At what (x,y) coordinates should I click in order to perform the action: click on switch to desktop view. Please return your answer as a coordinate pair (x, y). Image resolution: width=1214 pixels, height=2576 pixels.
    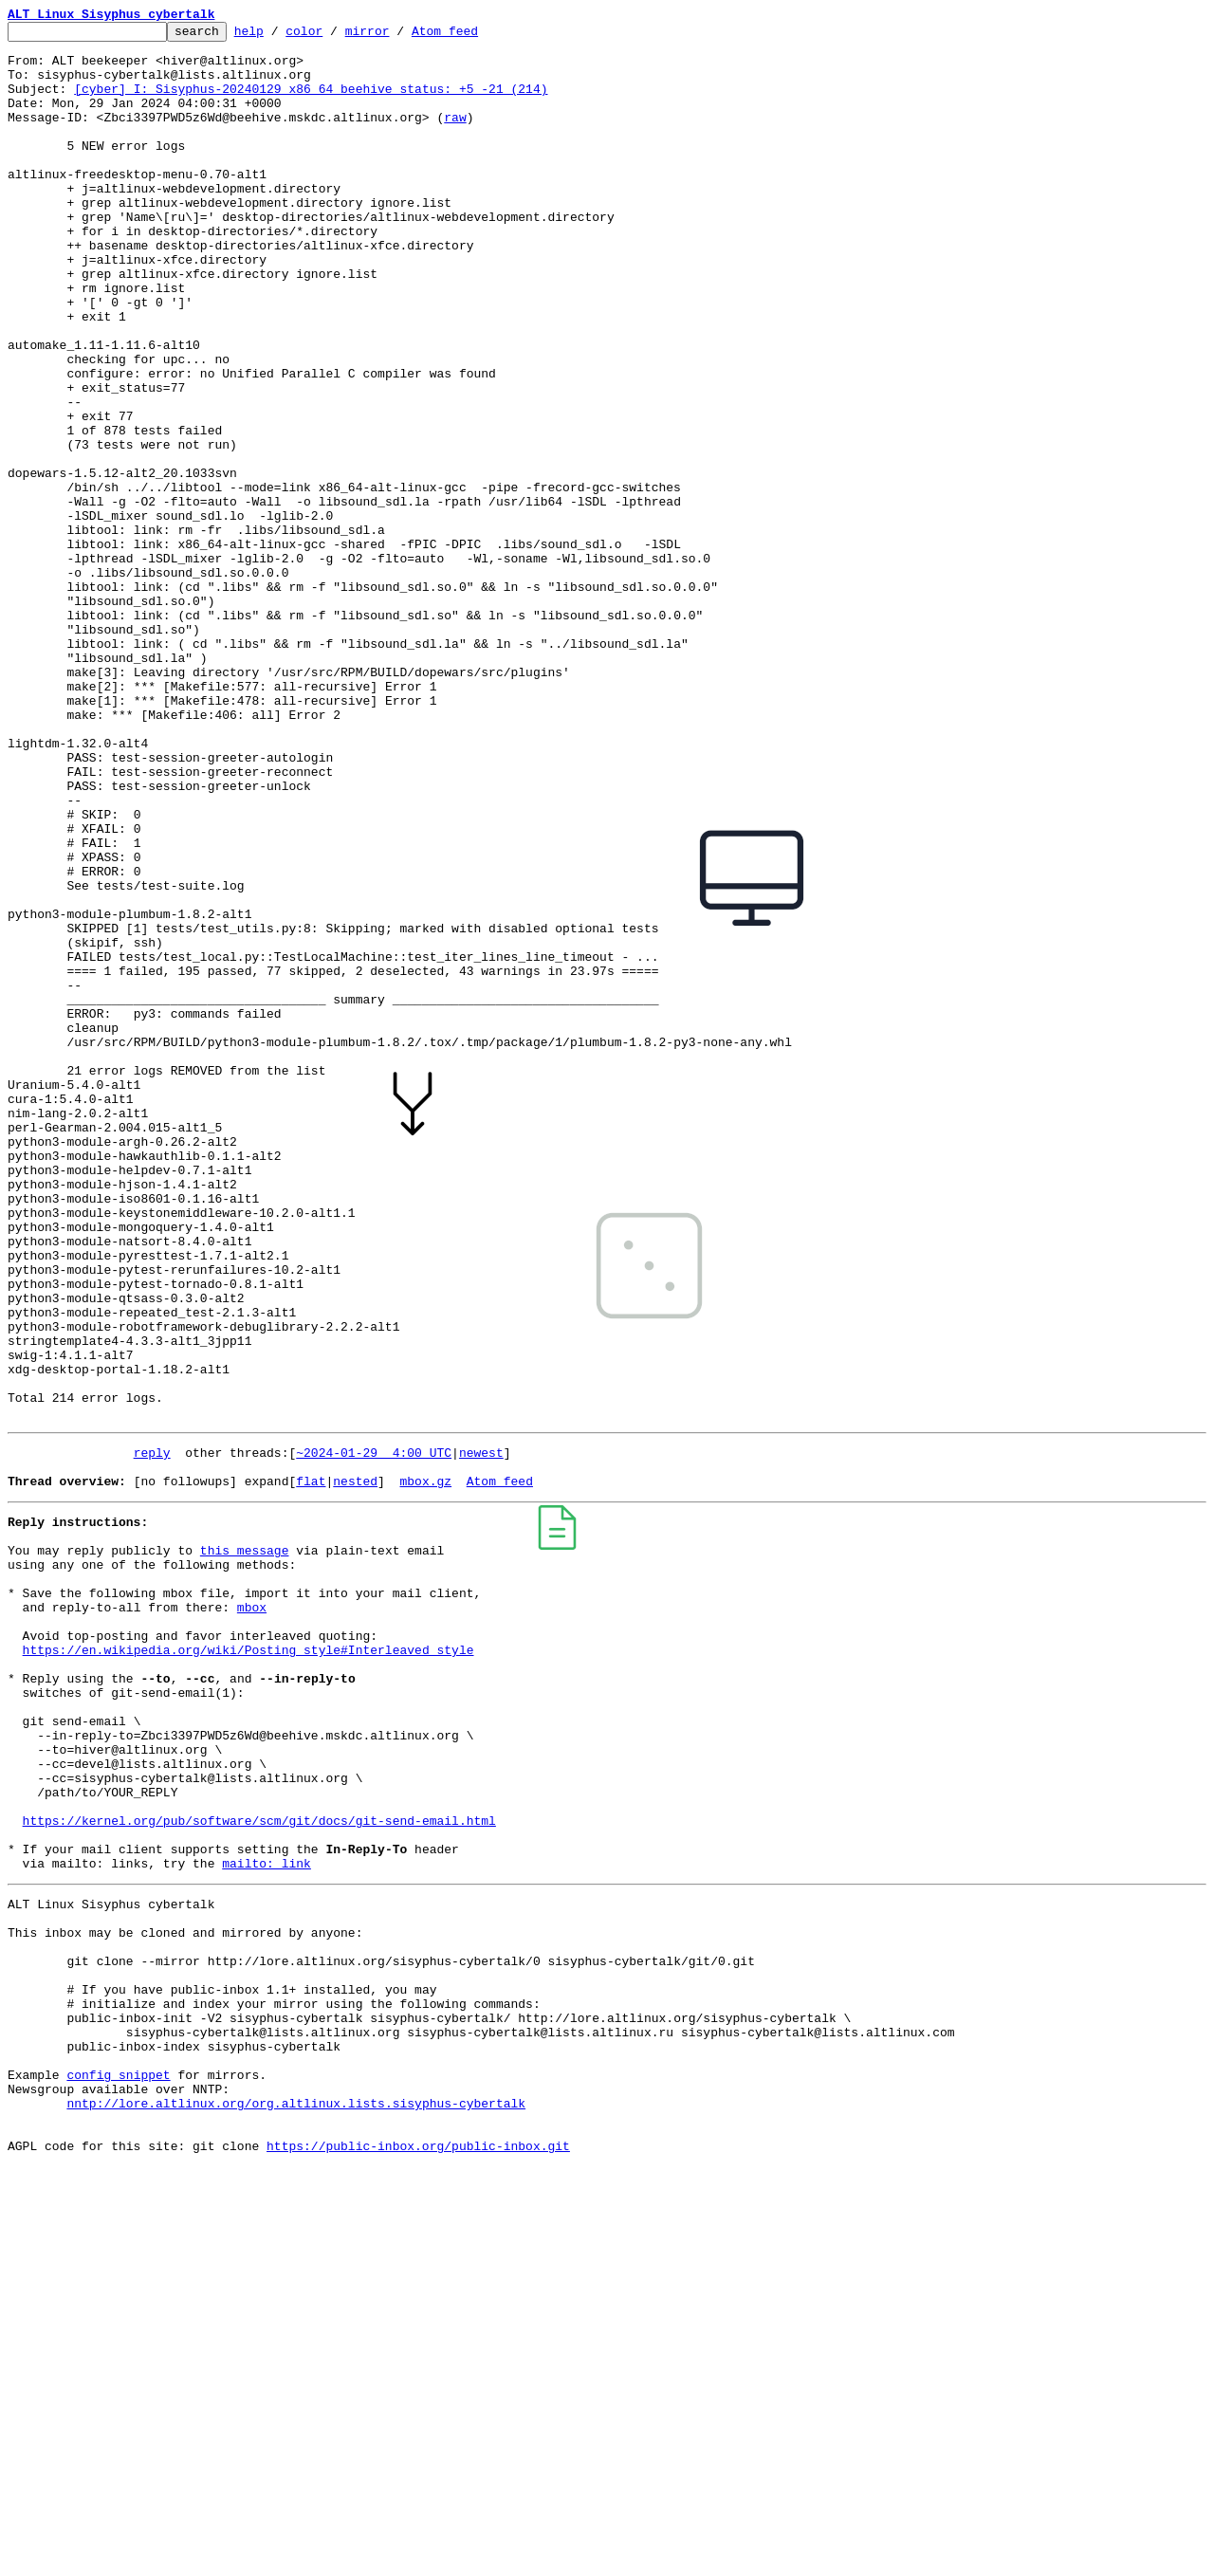
    Looking at the image, I should click on (751, 874).